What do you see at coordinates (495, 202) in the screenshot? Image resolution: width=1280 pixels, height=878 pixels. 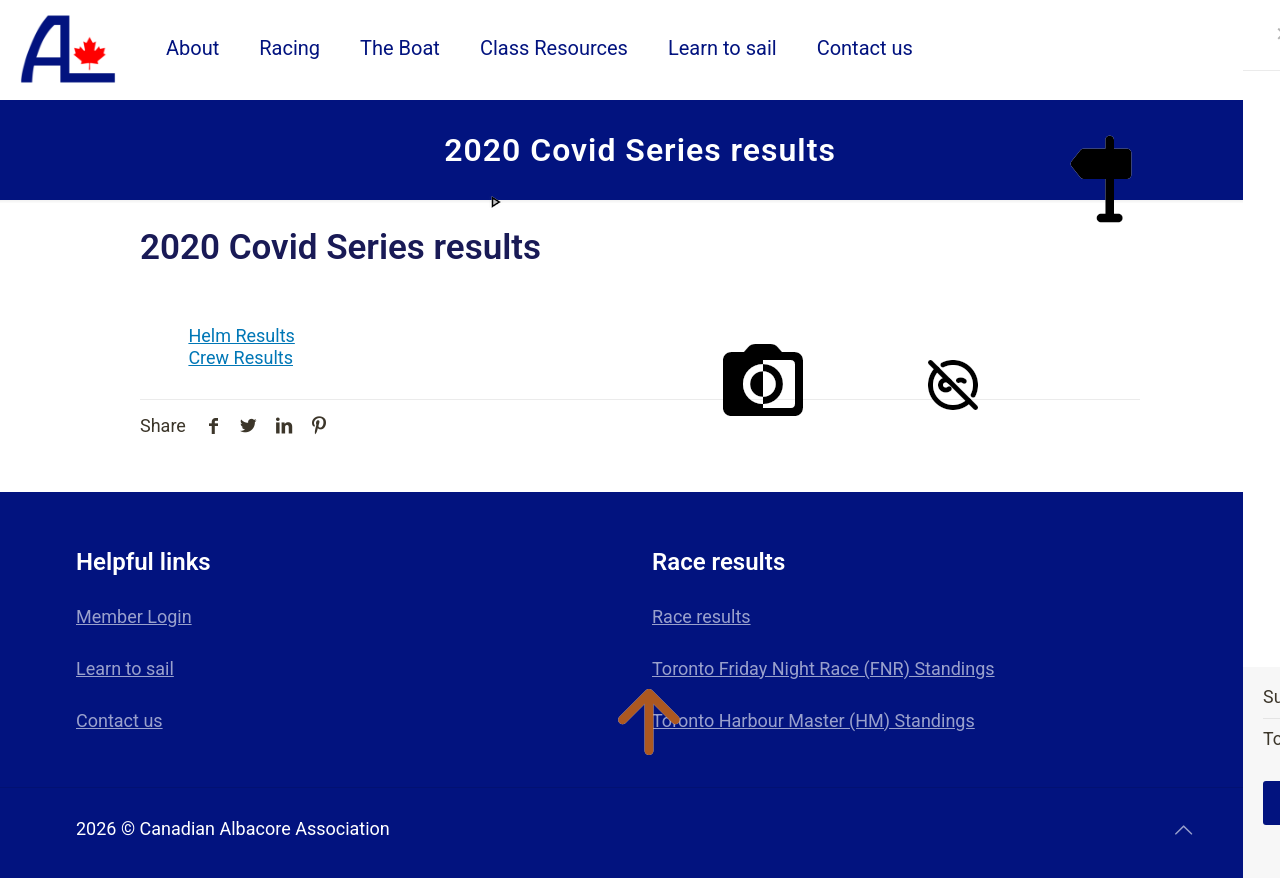 I see `play media or video content` at bounding box center [495, 202].